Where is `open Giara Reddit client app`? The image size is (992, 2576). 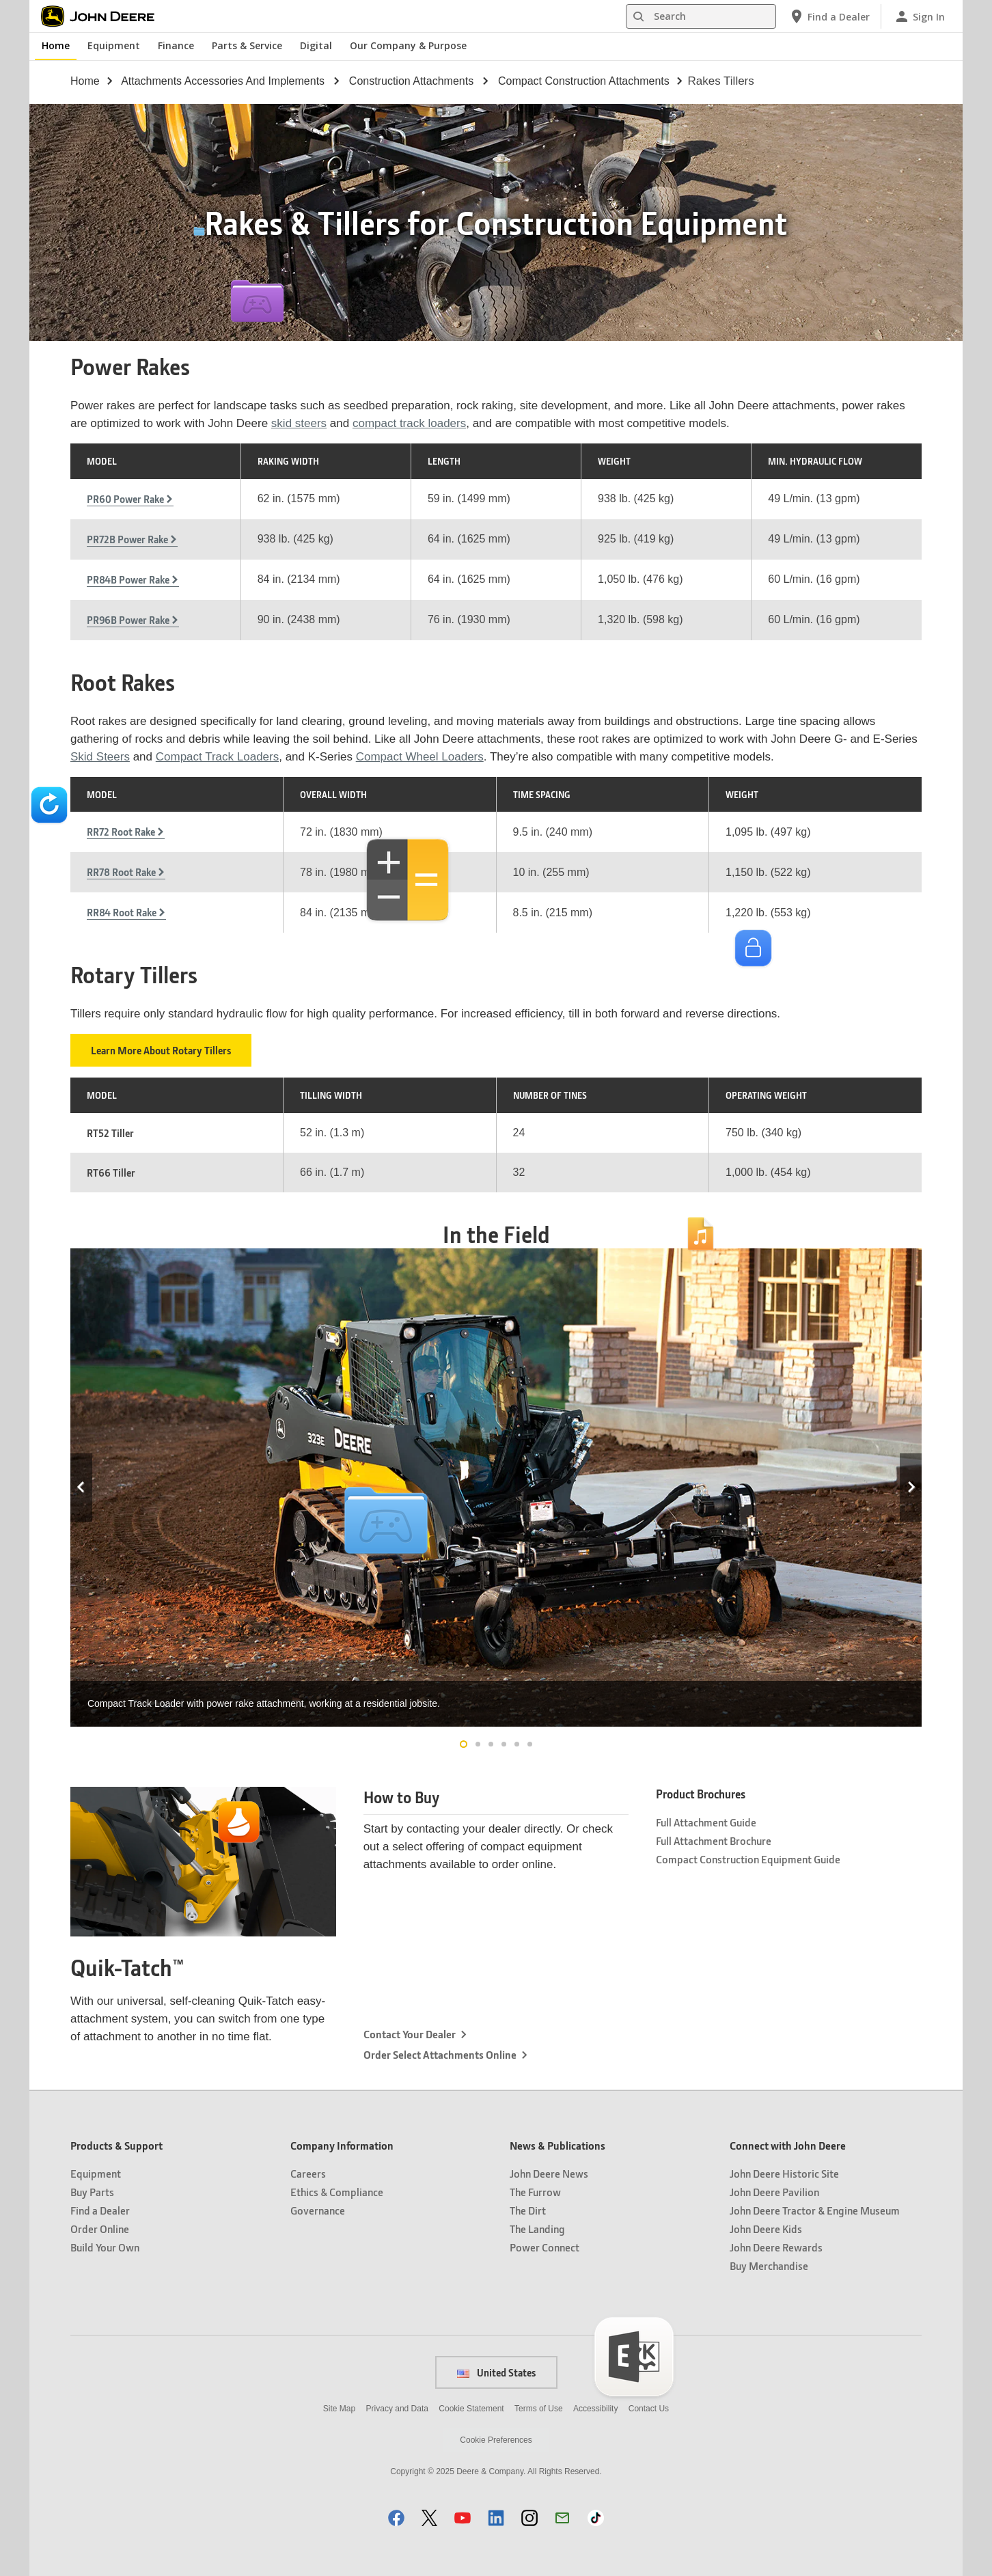
open Giara Reddit client app is located at coordinates (238, 1822).